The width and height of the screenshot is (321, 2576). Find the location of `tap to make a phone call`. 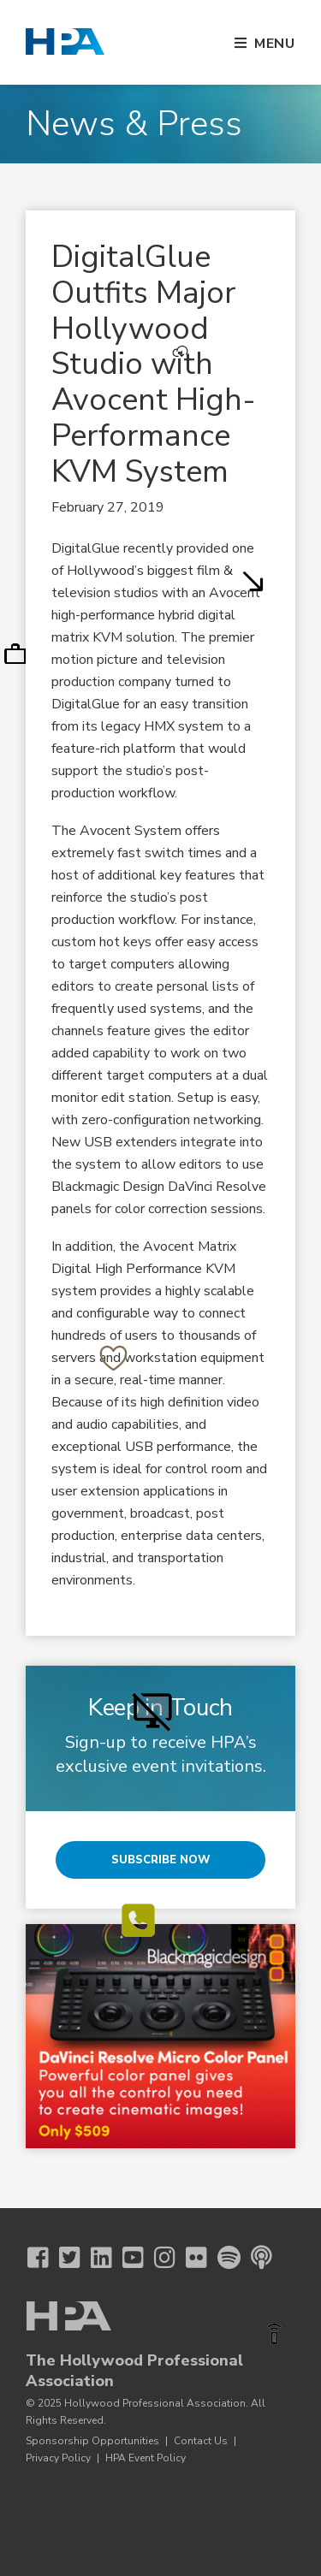

tap to make a phone call is located at coordinates (138, 1920).